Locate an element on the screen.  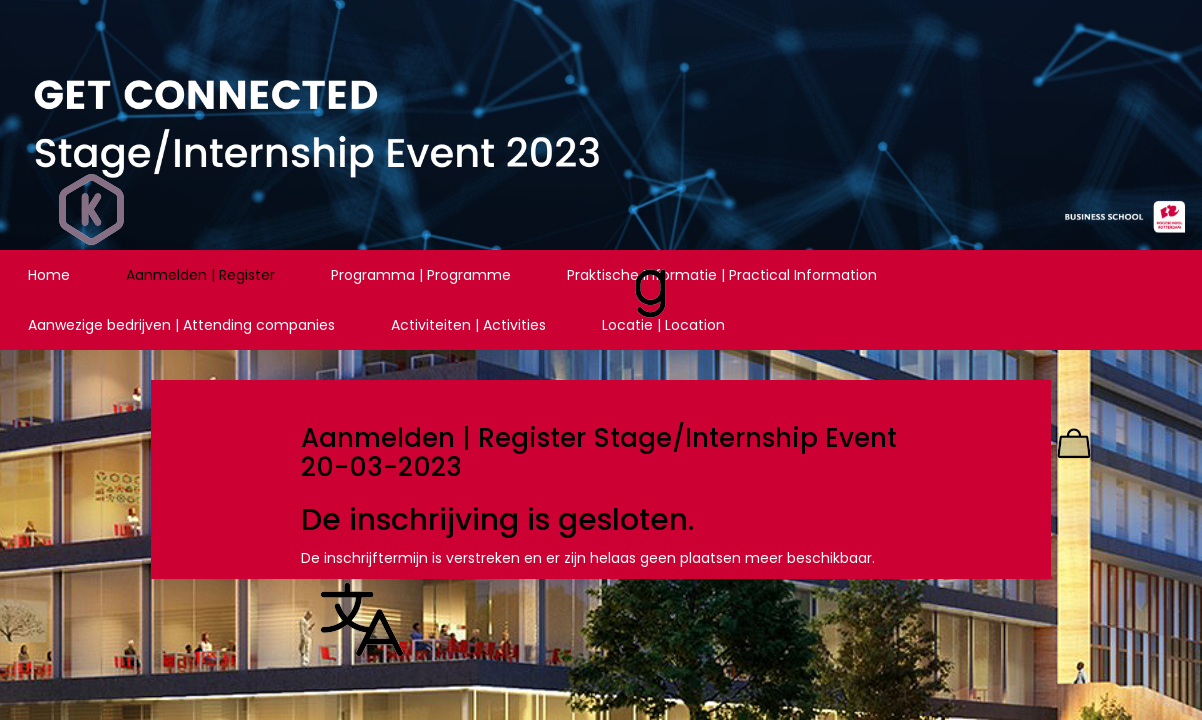
translate text to another language is located at coordinates (359, 621).